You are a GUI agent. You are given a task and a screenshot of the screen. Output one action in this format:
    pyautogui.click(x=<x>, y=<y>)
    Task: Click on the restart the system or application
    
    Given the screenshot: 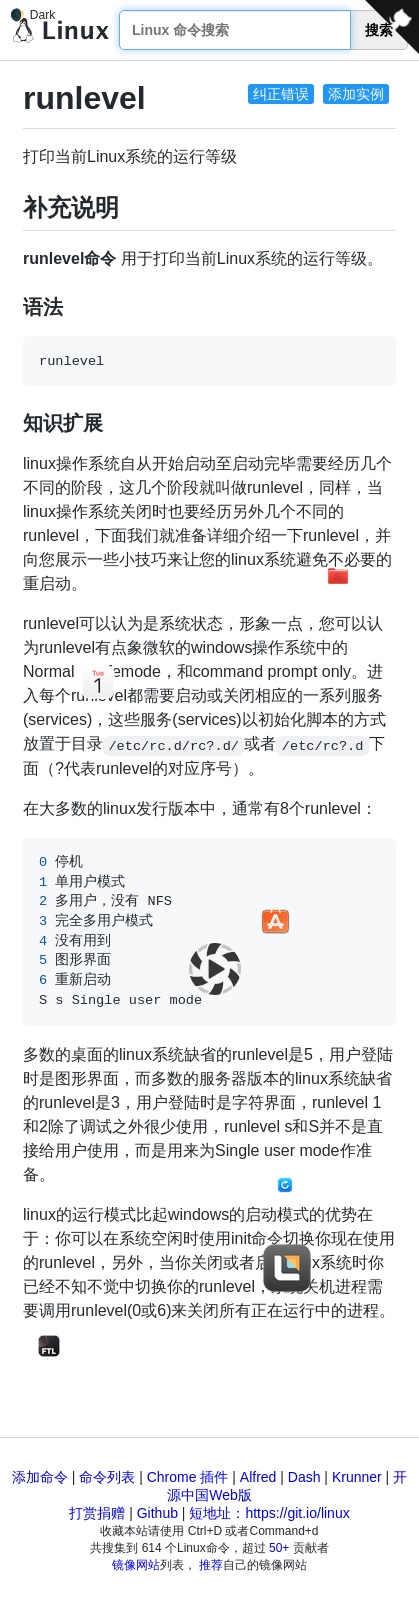 What is the action you would take?
    pyautogui.click(x=285, y=1185)
    